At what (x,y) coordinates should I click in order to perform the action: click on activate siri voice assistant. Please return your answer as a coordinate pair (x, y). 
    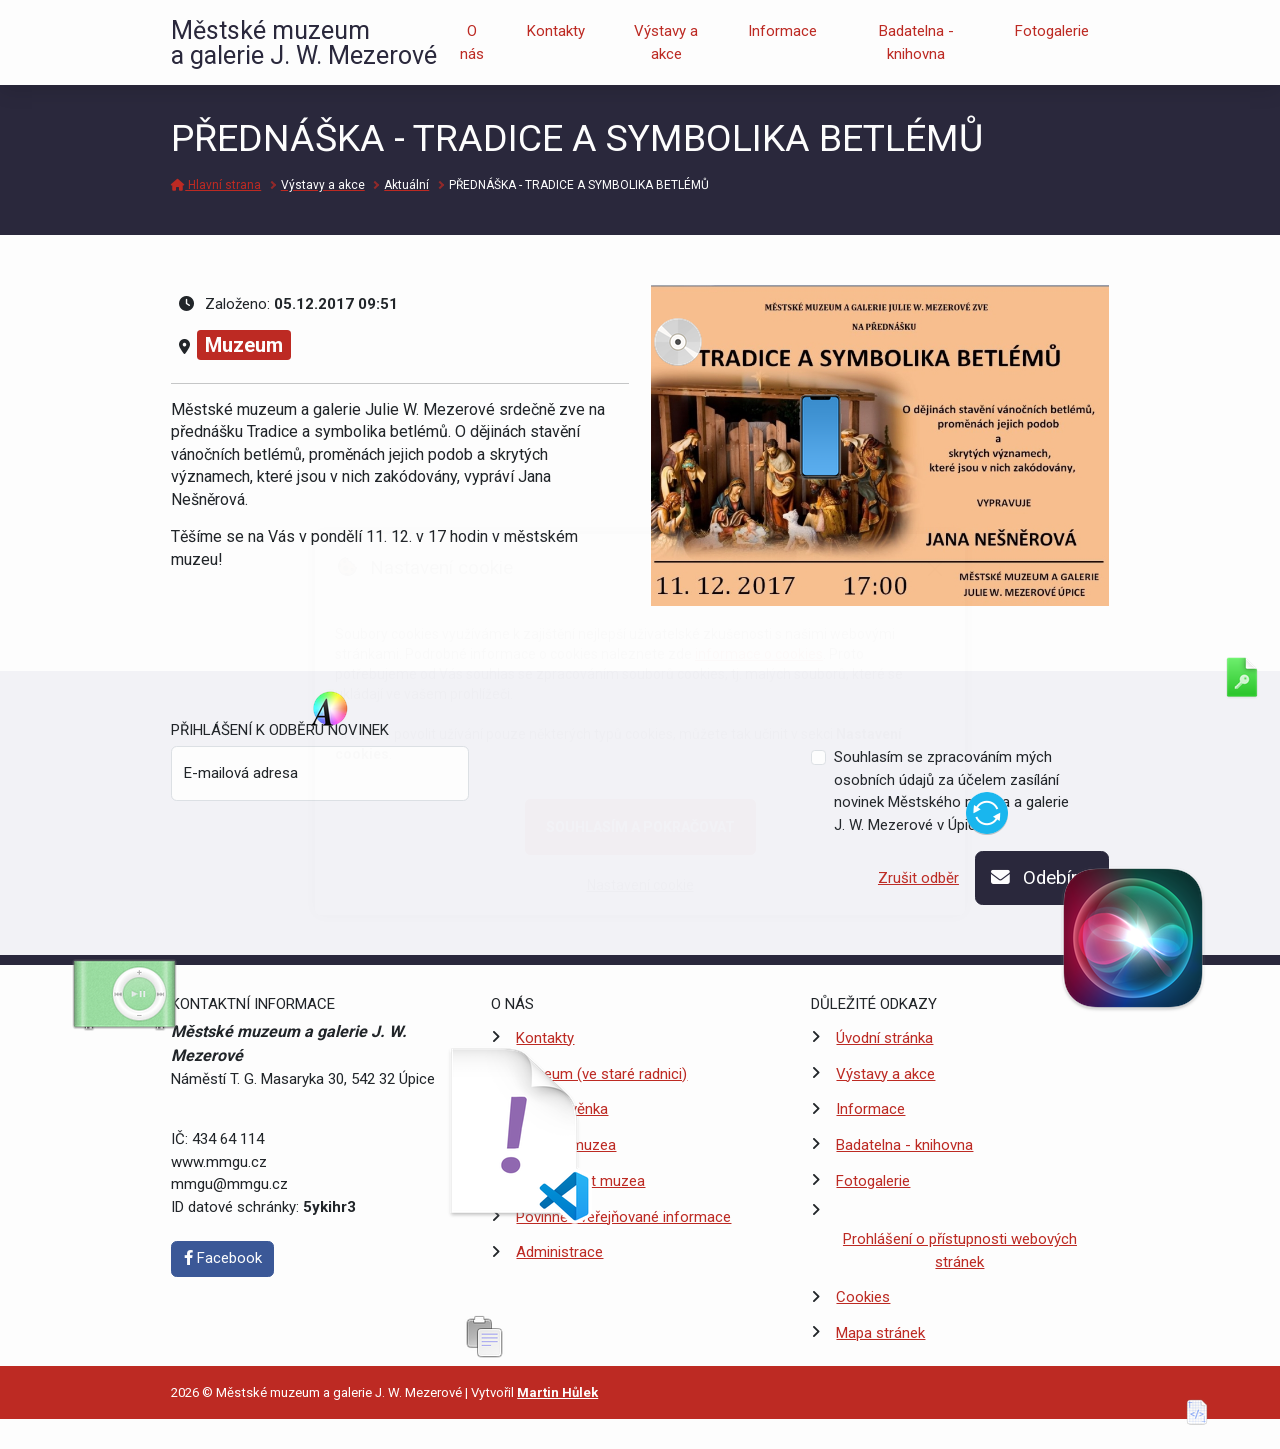
    Looking at the image, I should click on (1133, 938).